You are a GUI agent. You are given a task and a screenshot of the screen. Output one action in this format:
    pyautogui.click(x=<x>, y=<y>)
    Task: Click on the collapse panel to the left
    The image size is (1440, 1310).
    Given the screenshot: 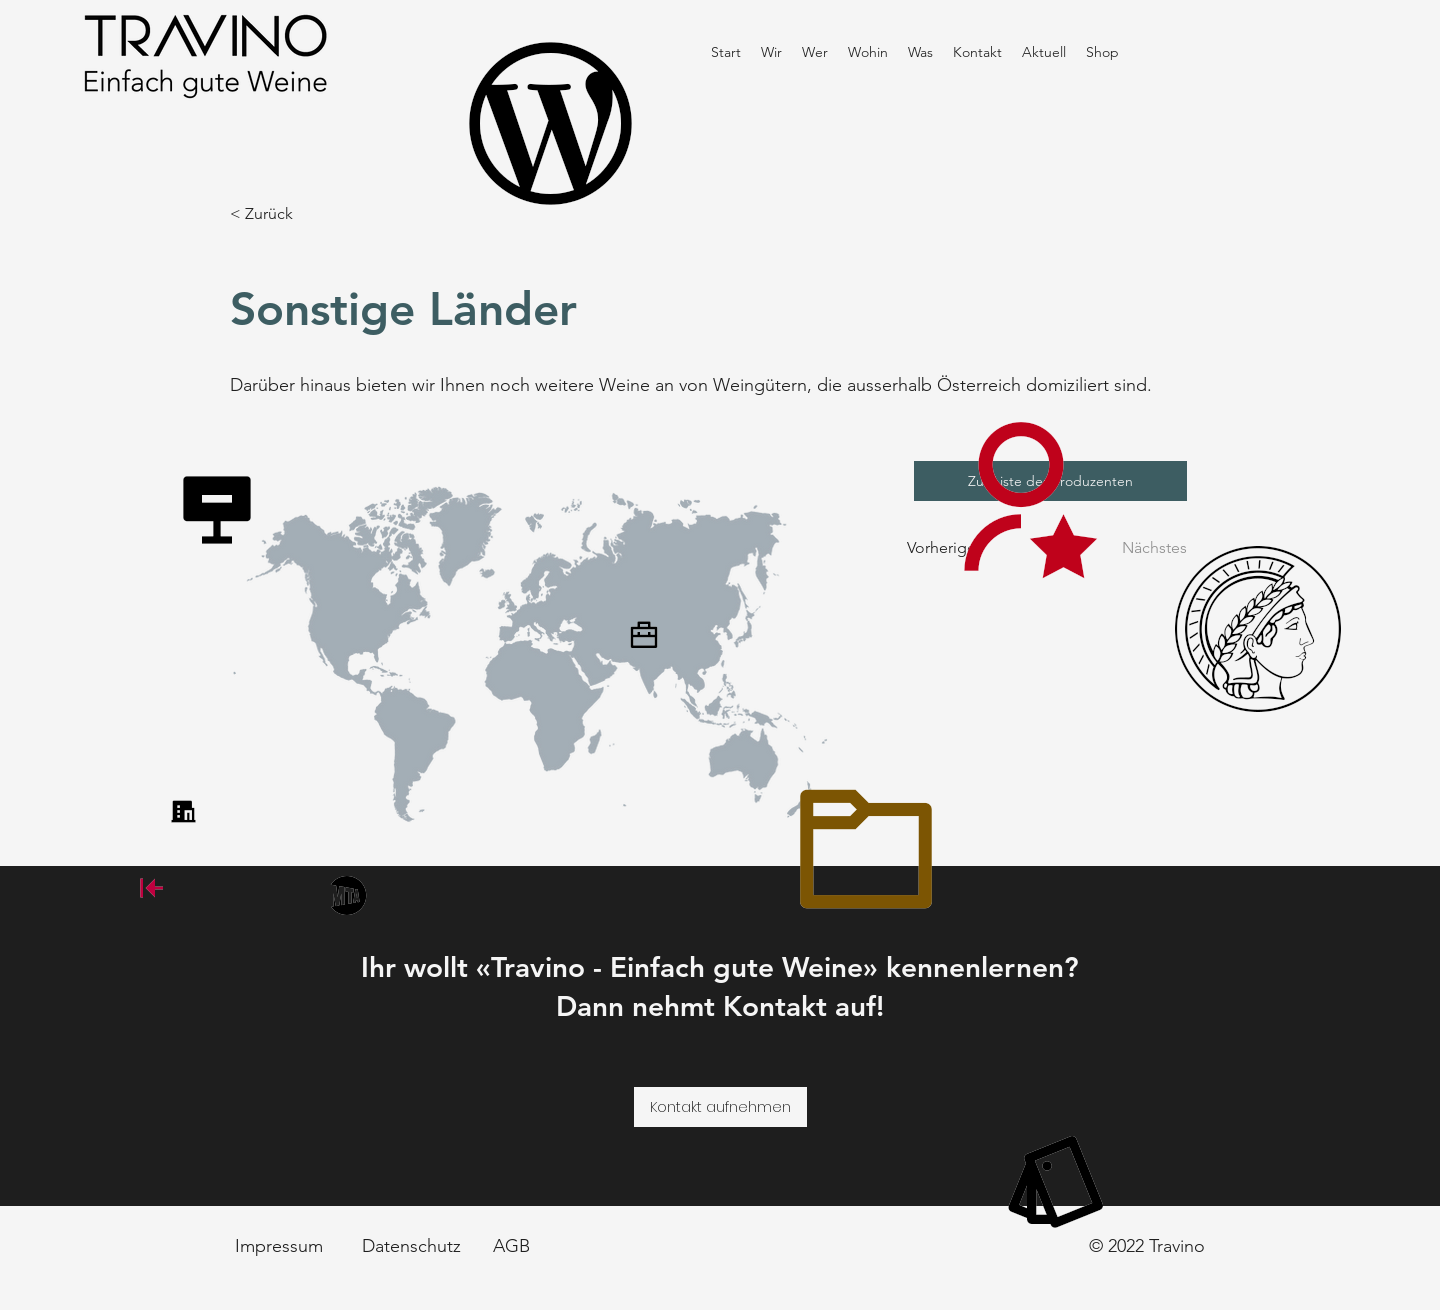 What is the action you would take?
    pyautogui.click(x=151, y=888)
    